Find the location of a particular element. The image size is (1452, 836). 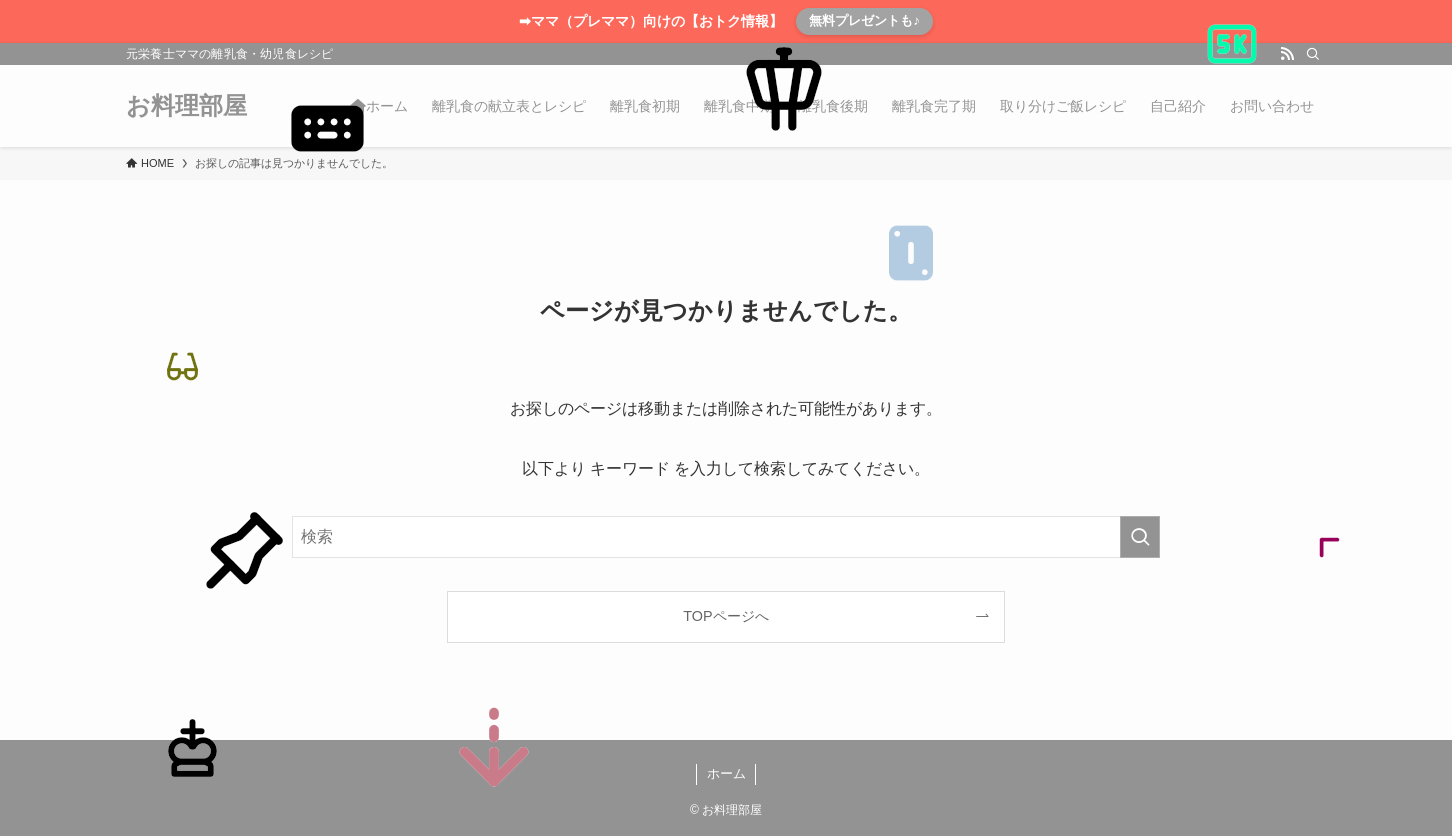

ace of clubs playing card is located at coordinates (911, 253).